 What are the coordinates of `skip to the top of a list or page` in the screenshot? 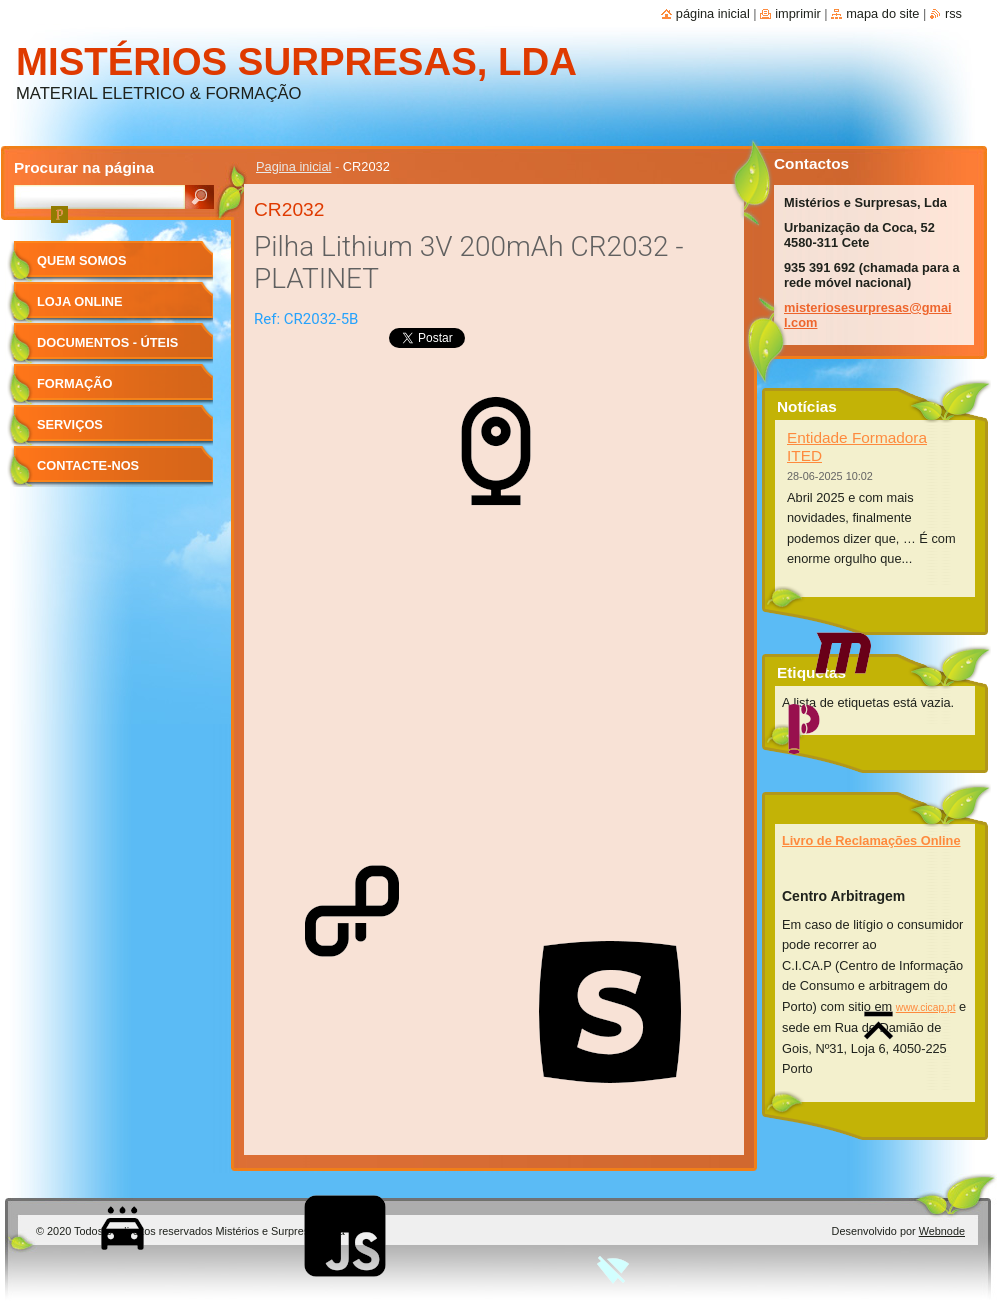 It's located at (878, 1023).